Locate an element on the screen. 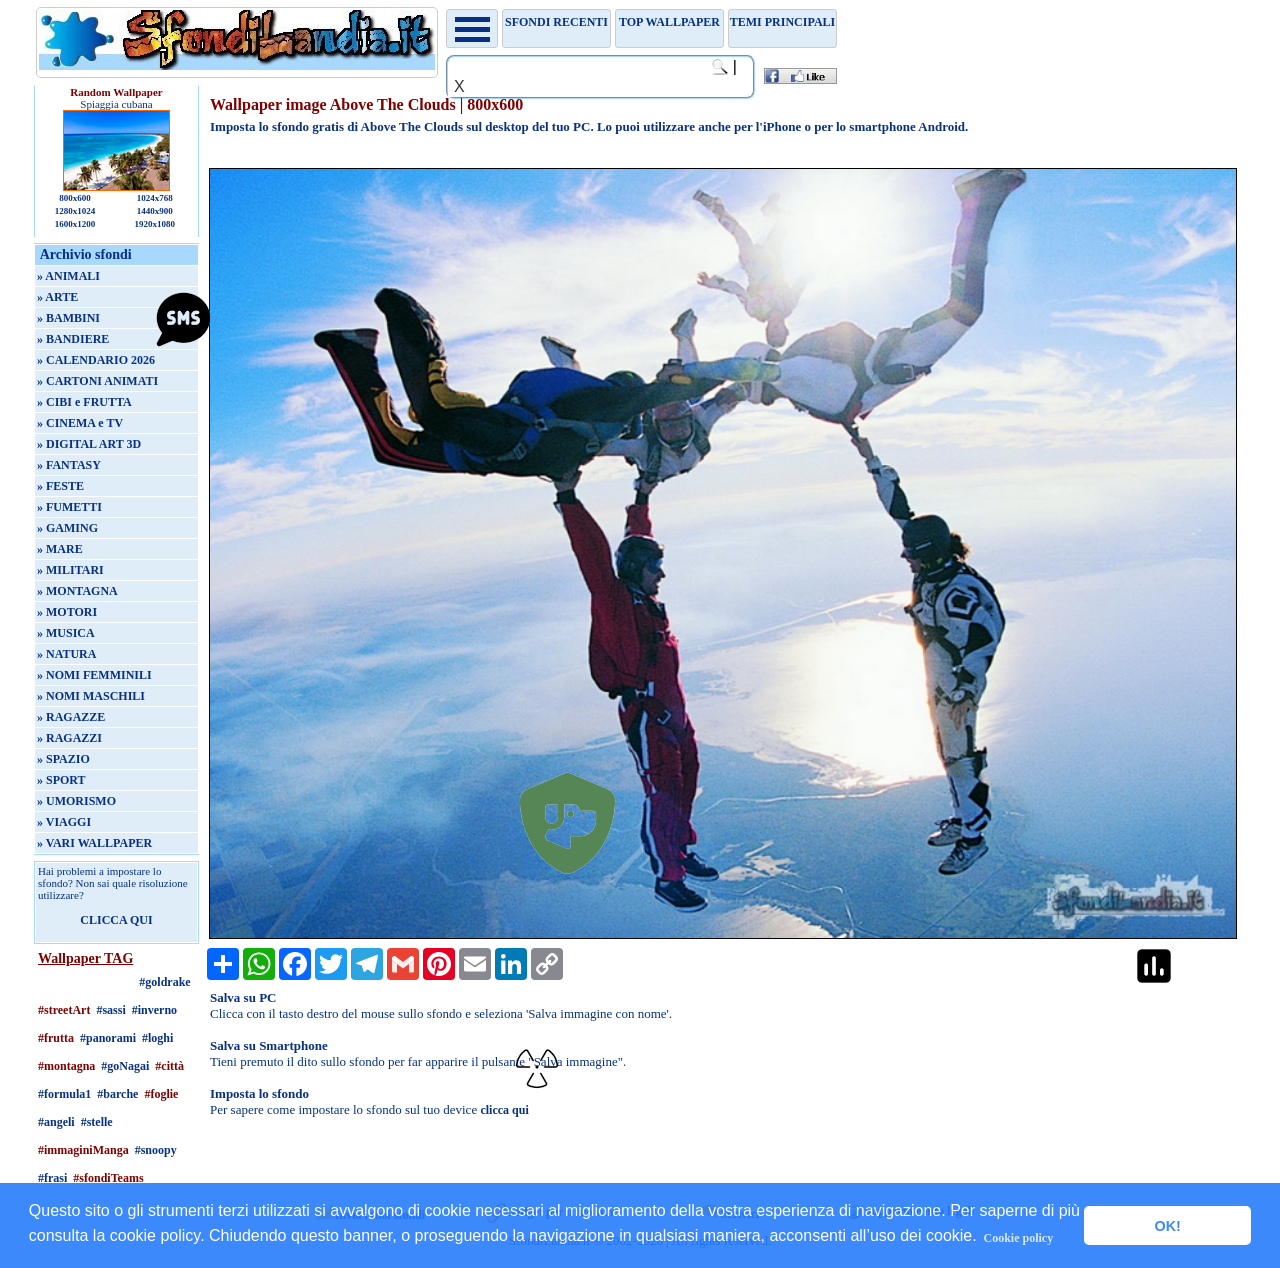  open text messaging app is located at coordinates (183, 319).